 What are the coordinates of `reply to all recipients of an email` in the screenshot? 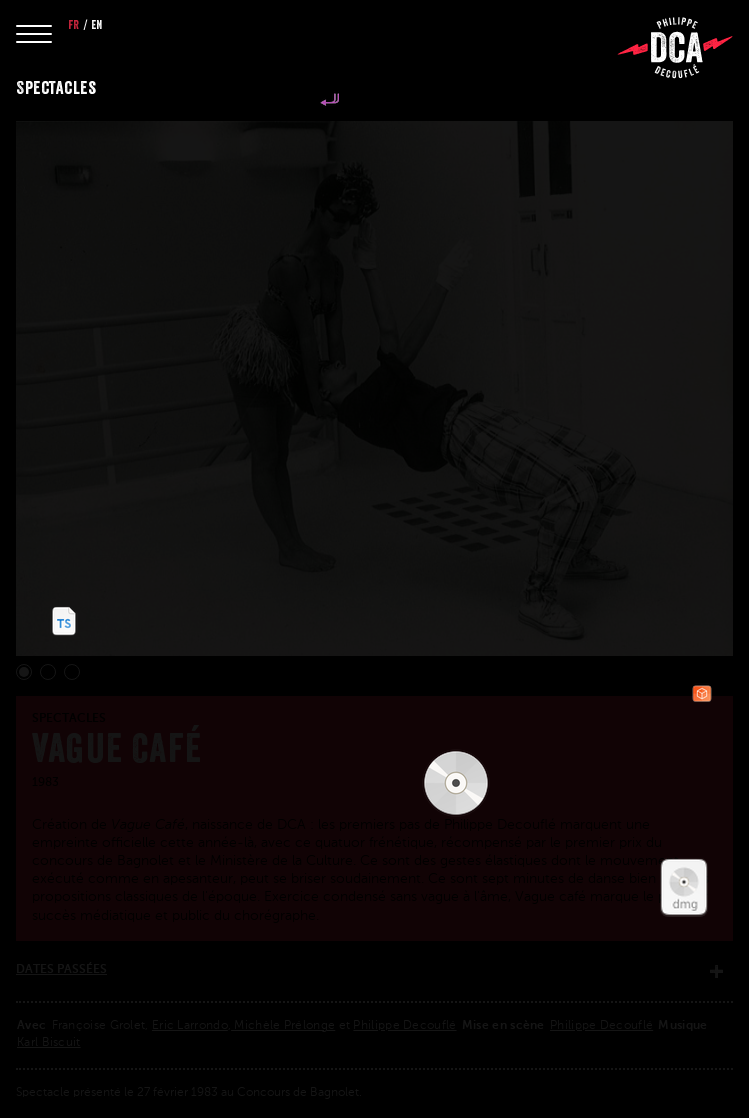 It's located at (329, 98).